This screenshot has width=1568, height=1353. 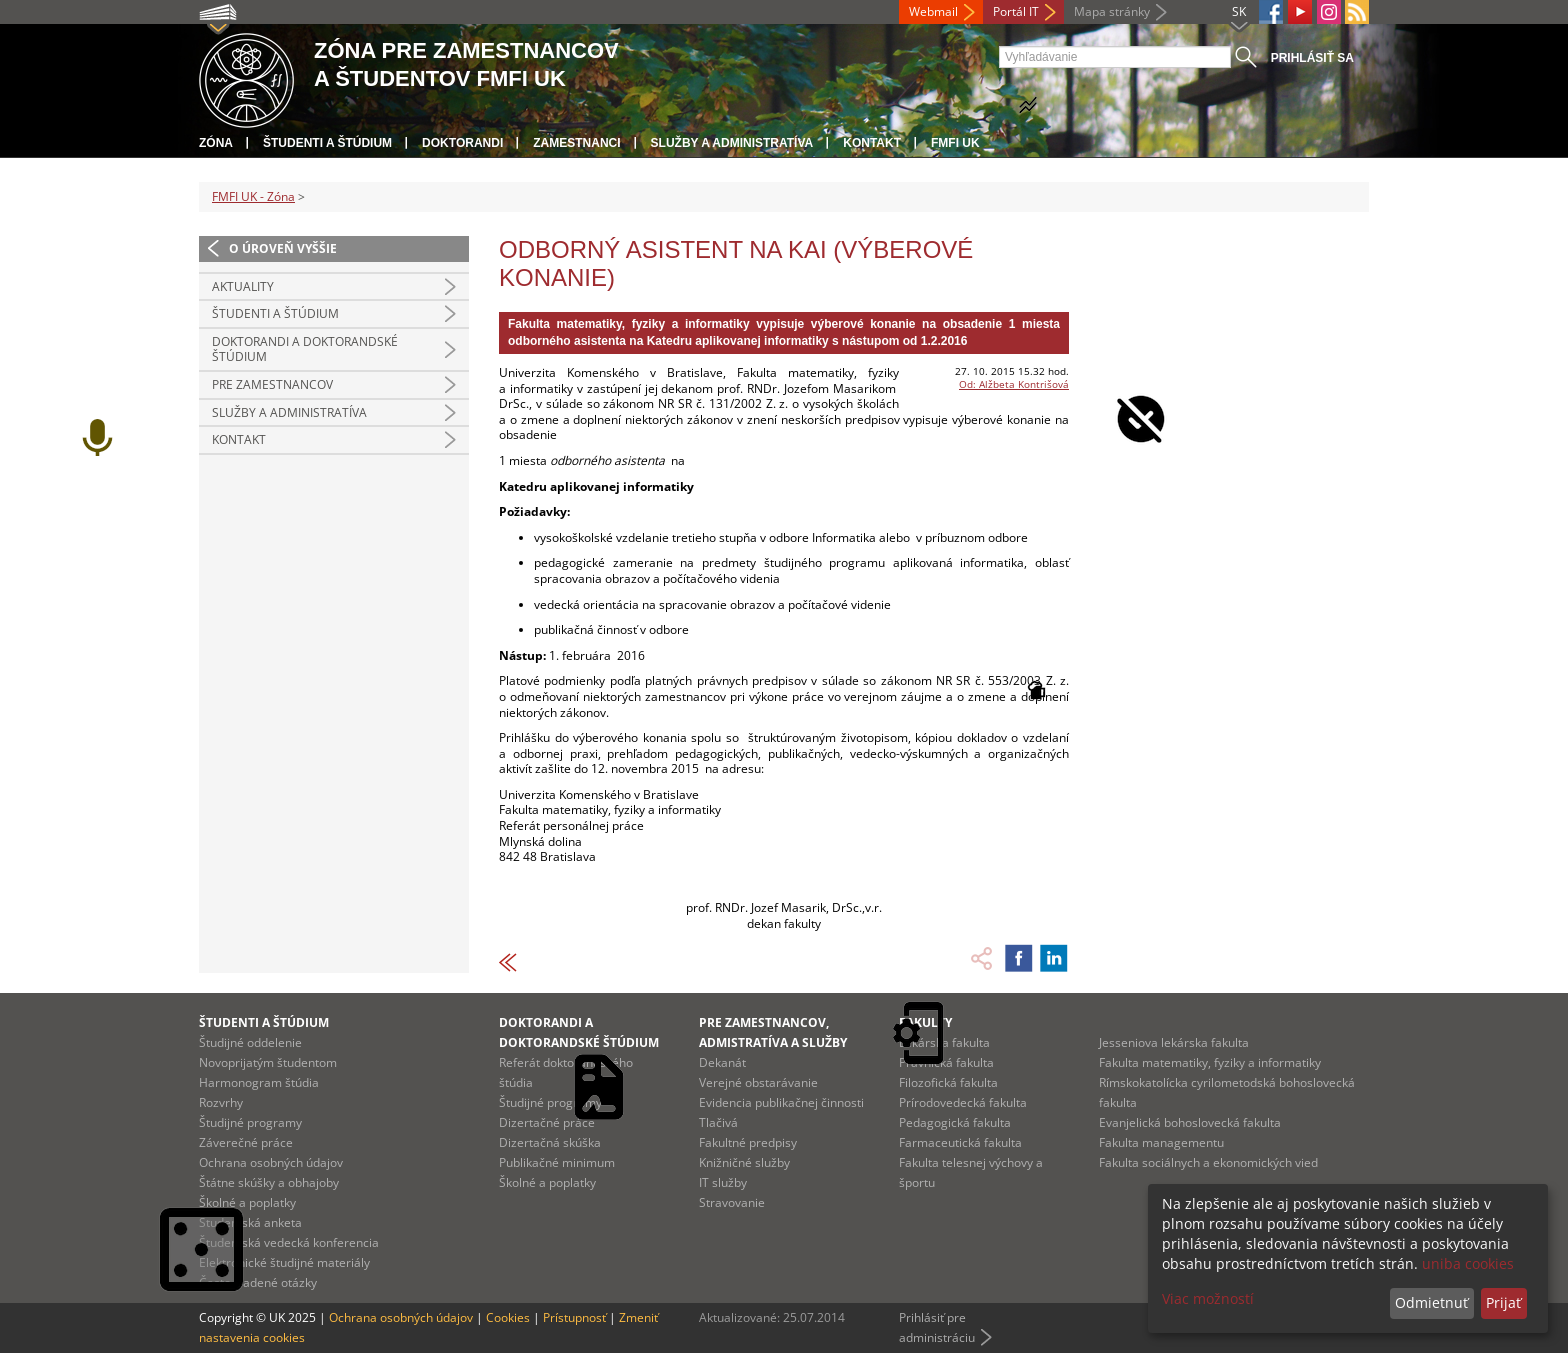 I want to click on view or sign a contract document, so click(x=599, y=1087).